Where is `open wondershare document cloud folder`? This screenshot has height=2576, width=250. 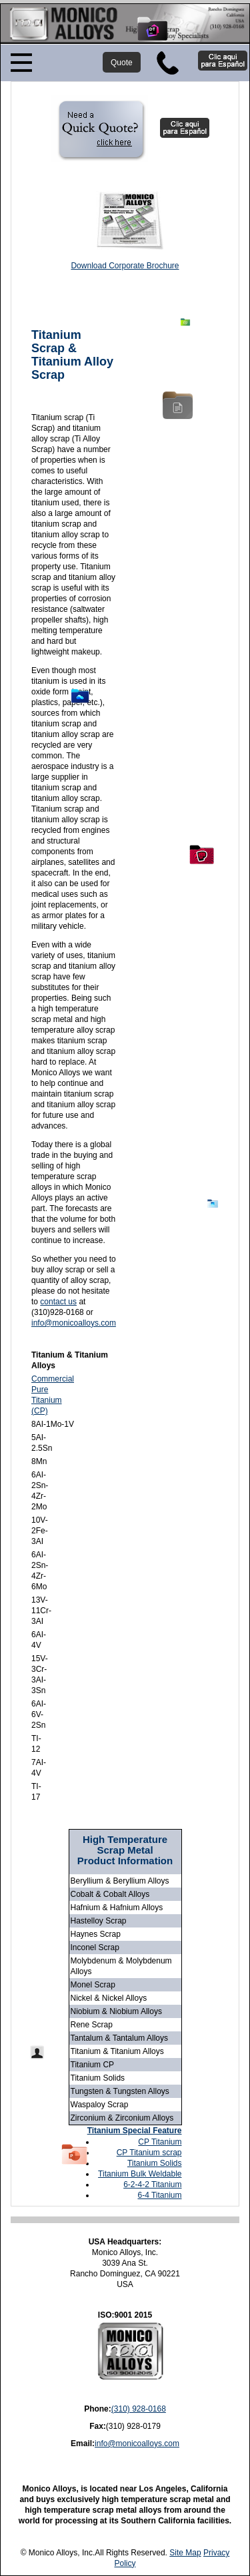 open wondershare document cloud folder is located at coordinates (80, 696).